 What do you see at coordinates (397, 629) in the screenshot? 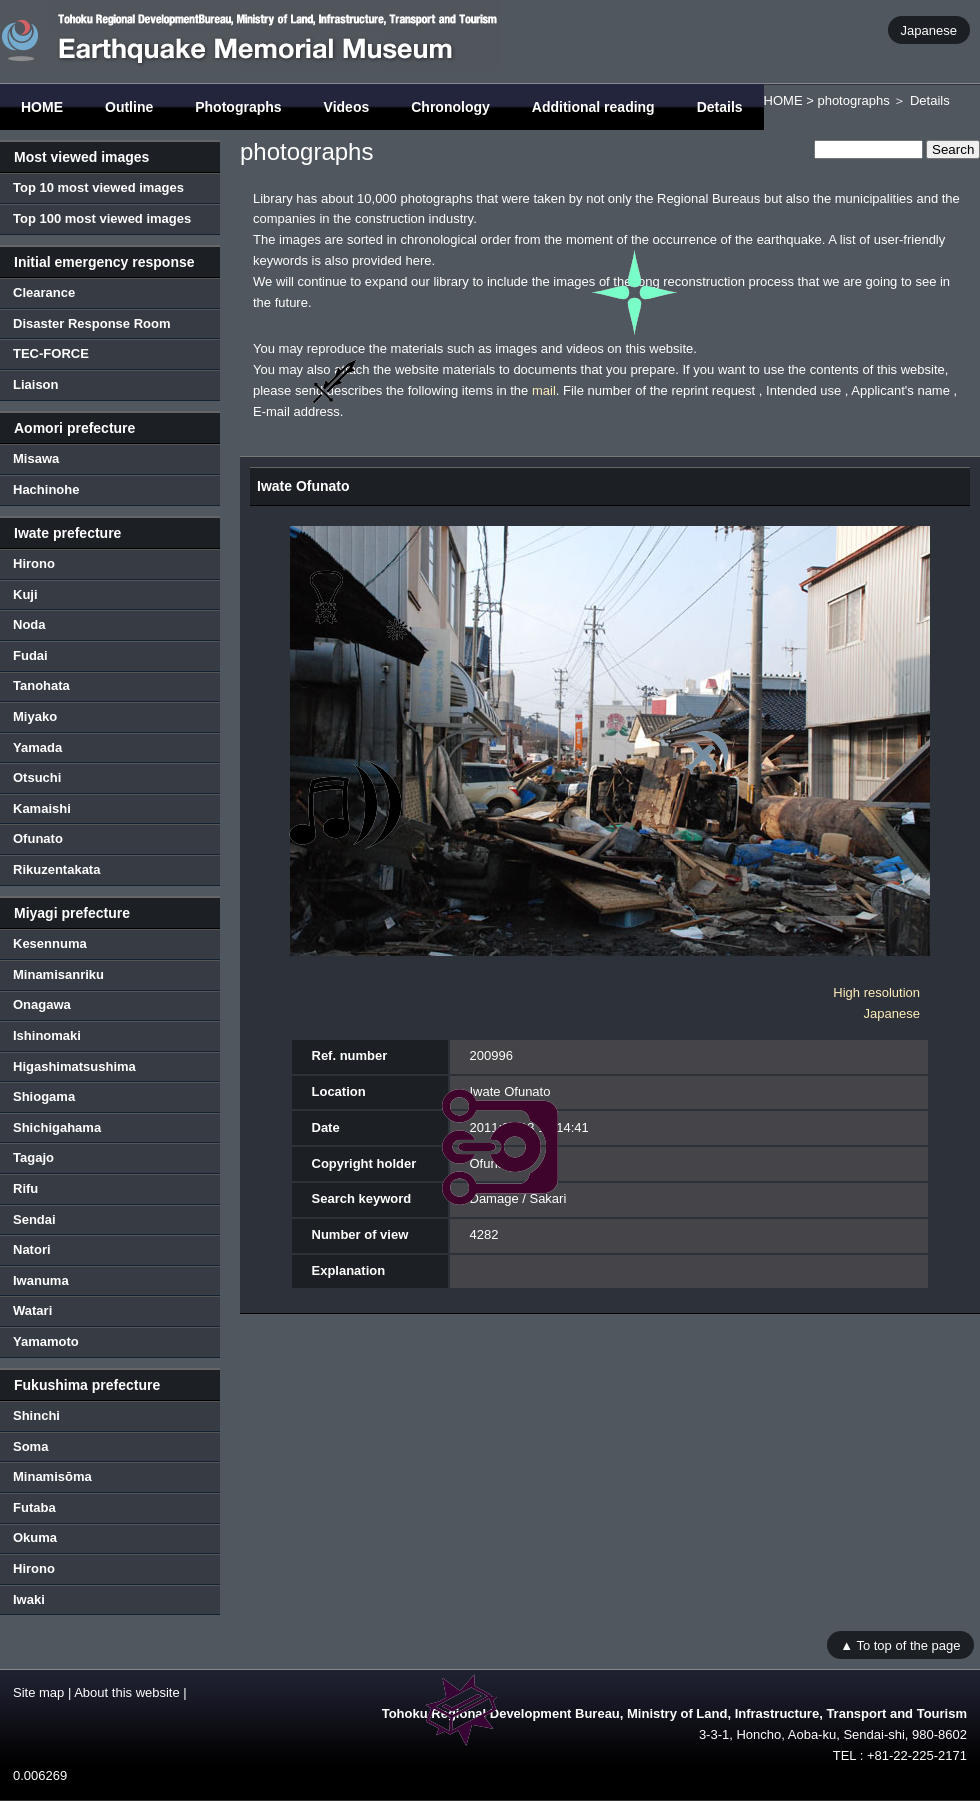
I see `shatter or break an object` at bounding box center [397, 629].